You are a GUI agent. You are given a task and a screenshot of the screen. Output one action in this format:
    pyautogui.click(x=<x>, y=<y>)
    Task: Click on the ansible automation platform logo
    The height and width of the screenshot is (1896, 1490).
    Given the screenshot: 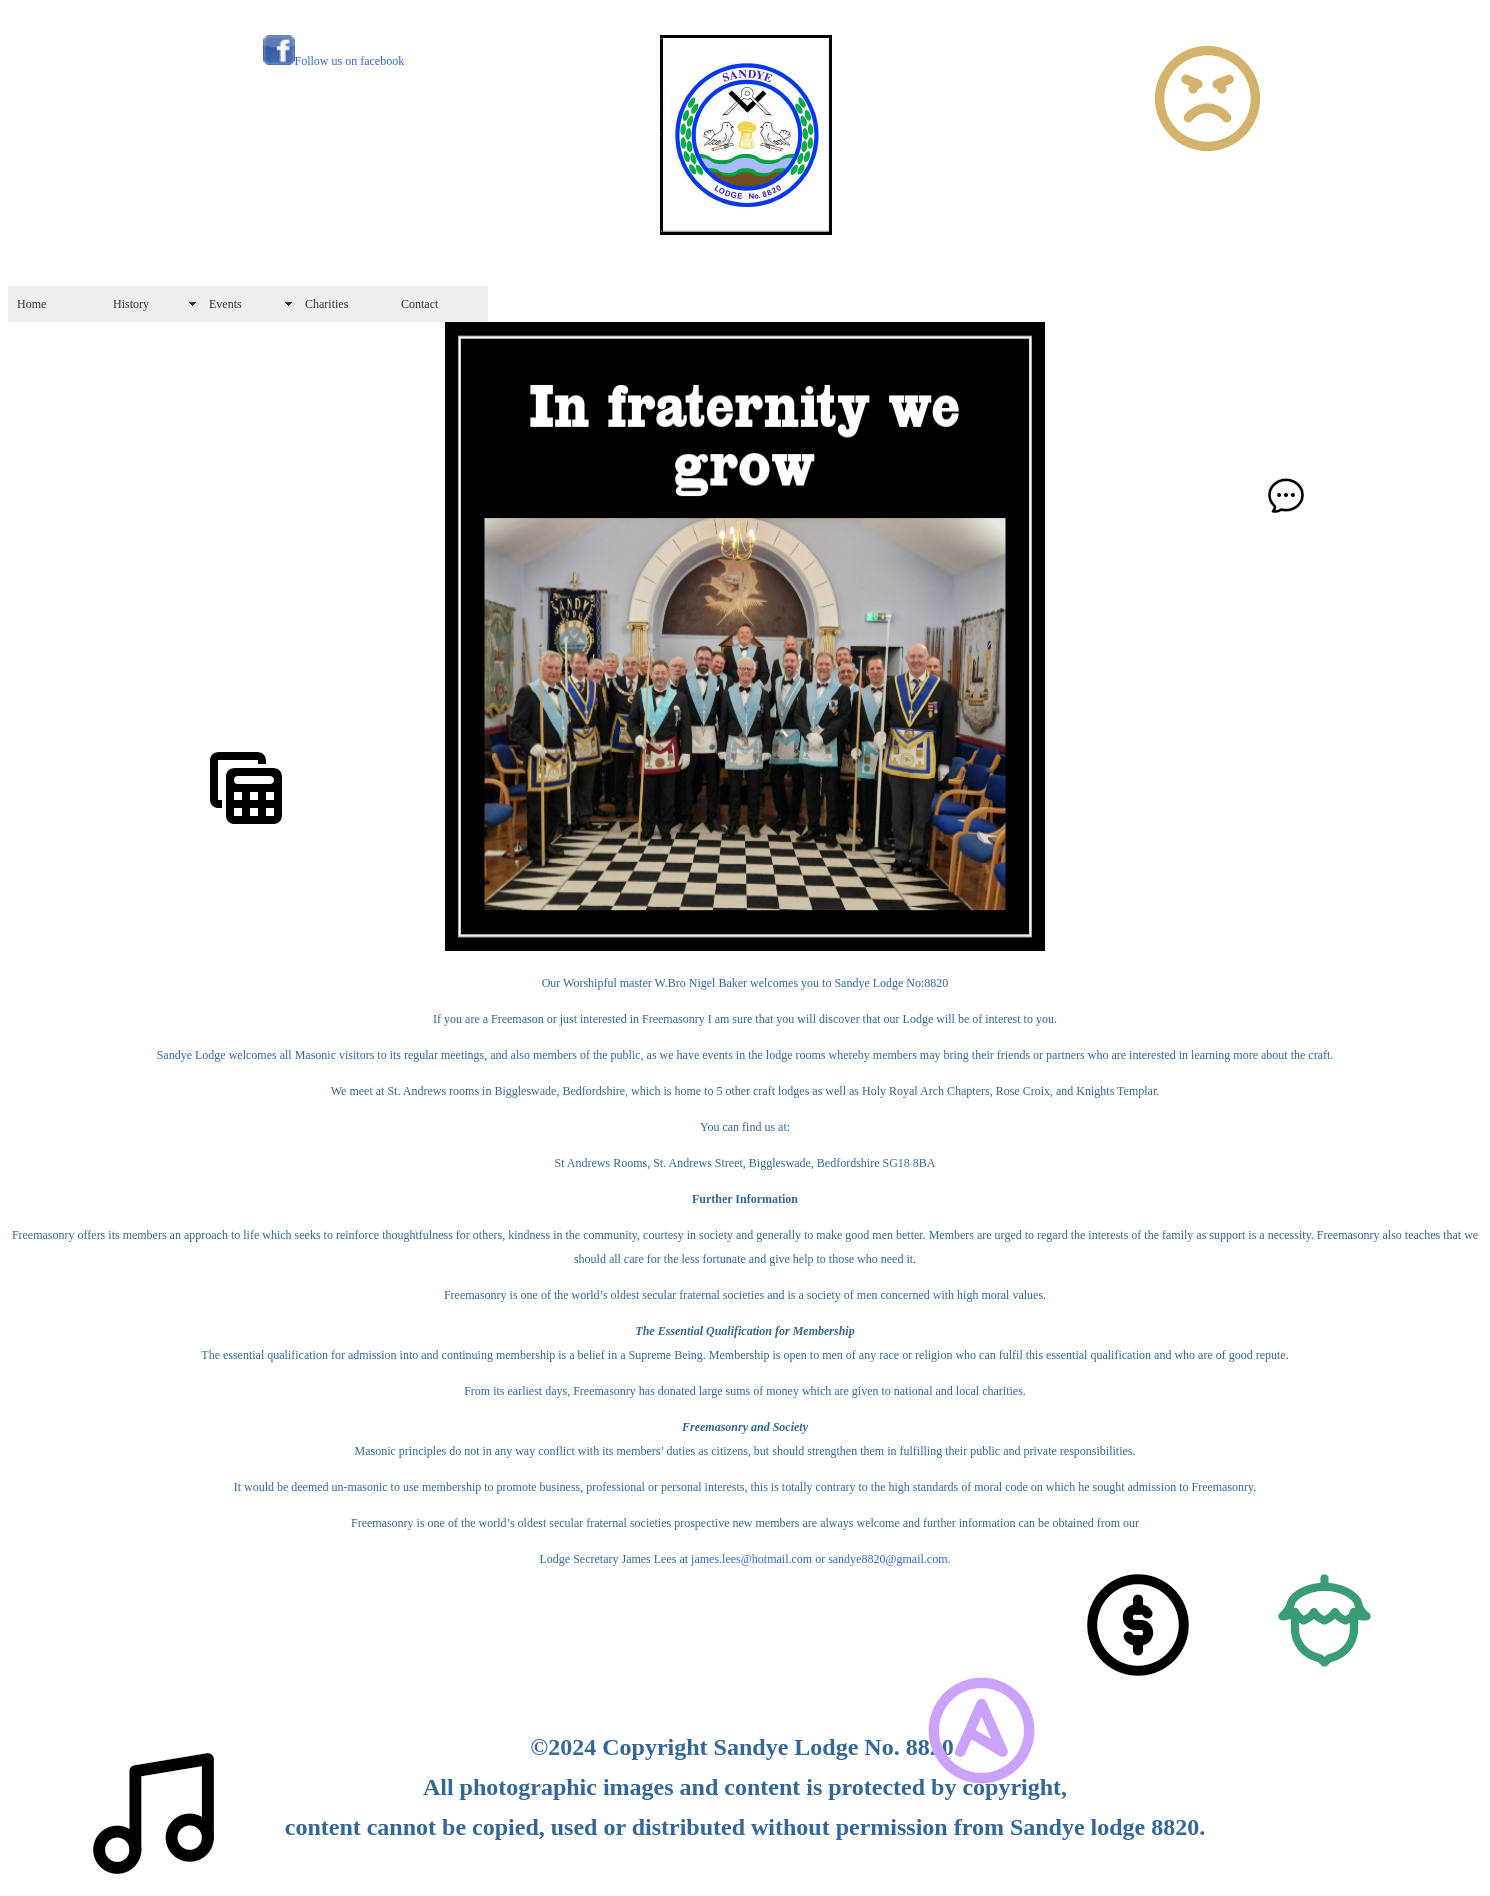 What is the action you would take?
    pyautogui.click(x=981, y=1730)
    